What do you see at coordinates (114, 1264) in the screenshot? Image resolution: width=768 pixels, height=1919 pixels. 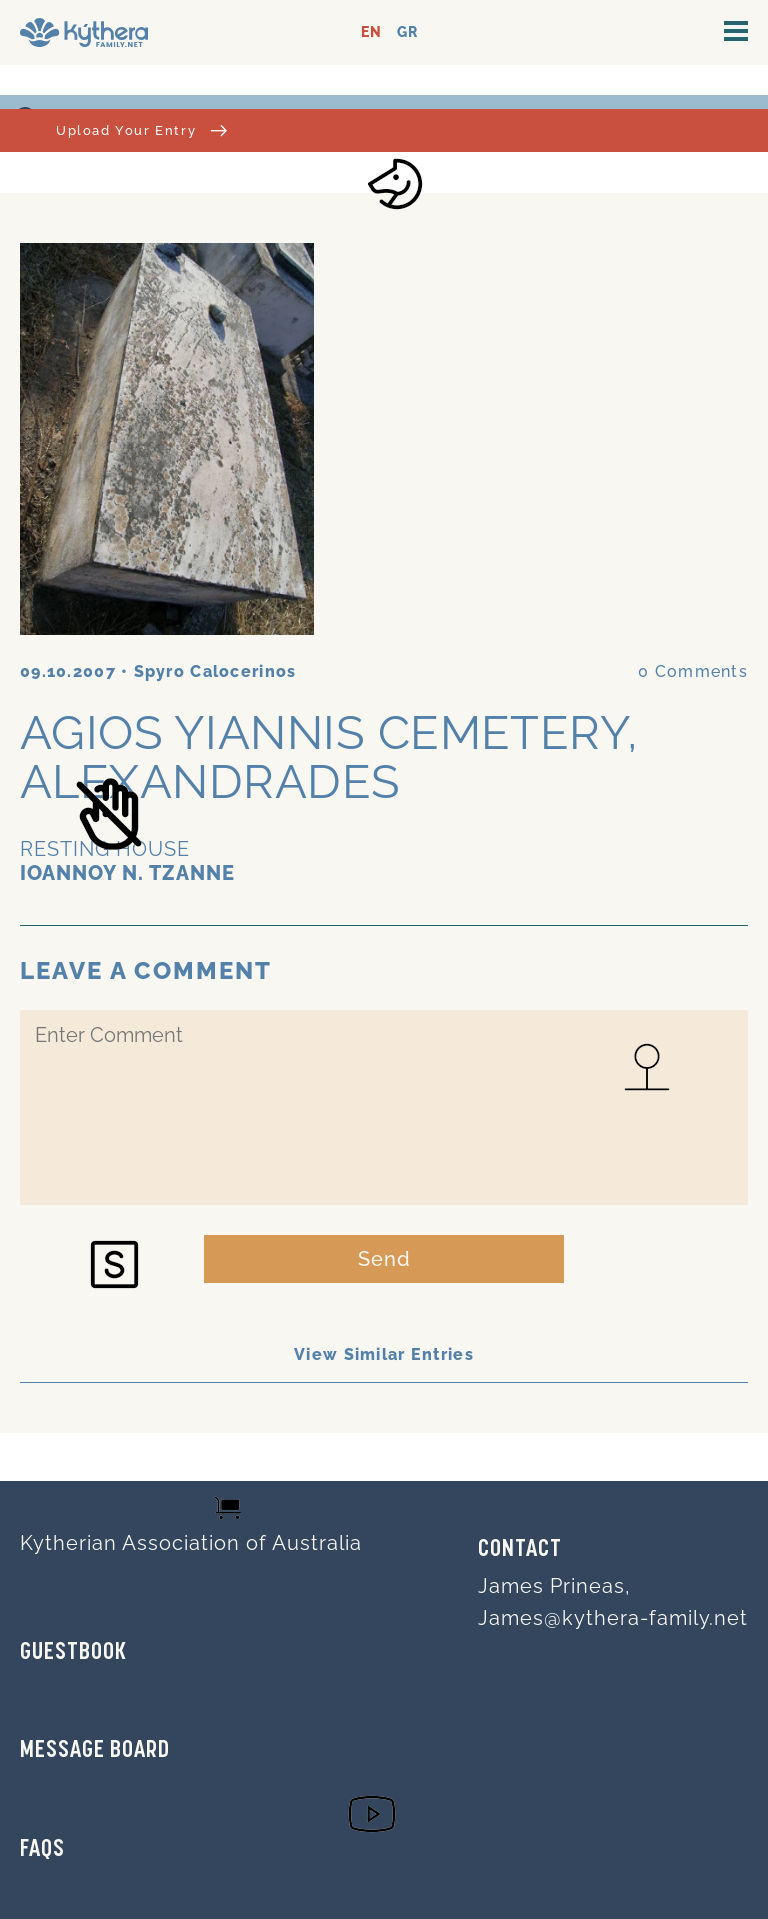 I see `link to Stripe payment services` at bounding box center [114, 1264].